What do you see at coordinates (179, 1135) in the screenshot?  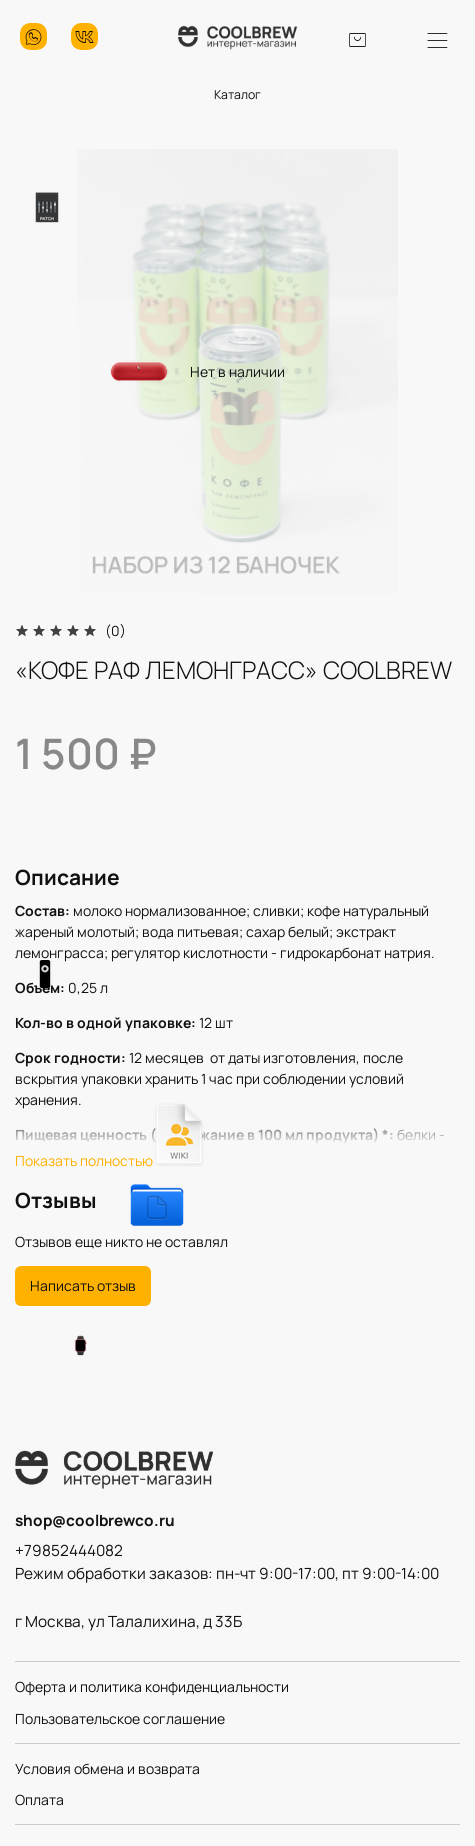 I see `wiki document file type` at bounding box center [179, 1135].